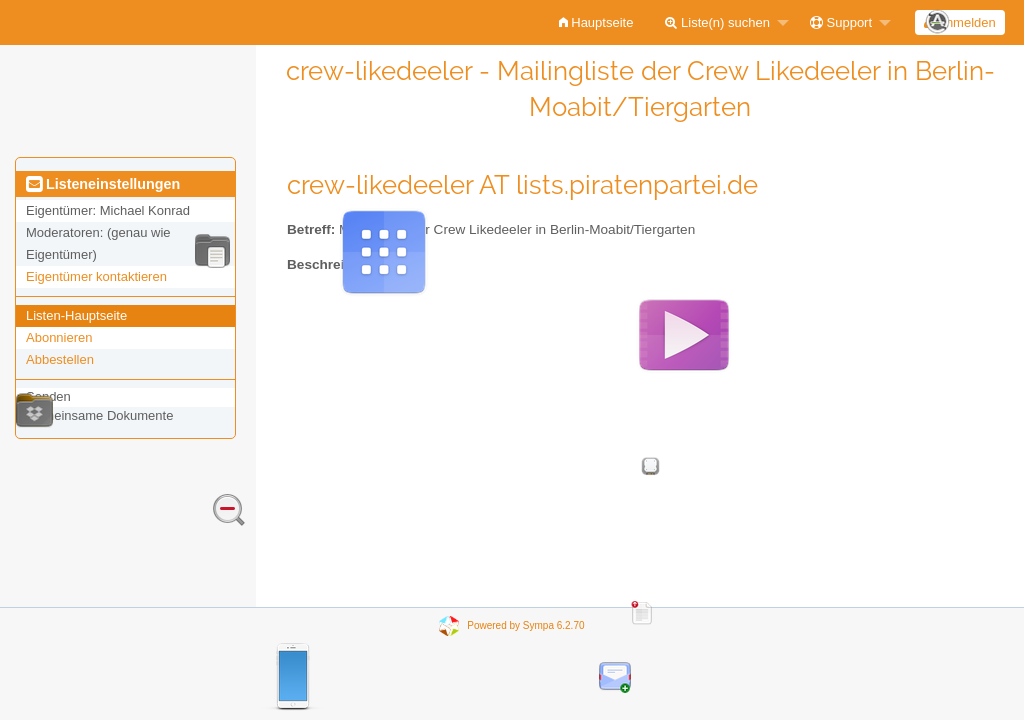 The height and width of the screenshot is (720, 1024). What do you see at coordinates (384, 252) in the screenshot?
I see `open the app drawer or launcher` at bounding box center [384, 252].